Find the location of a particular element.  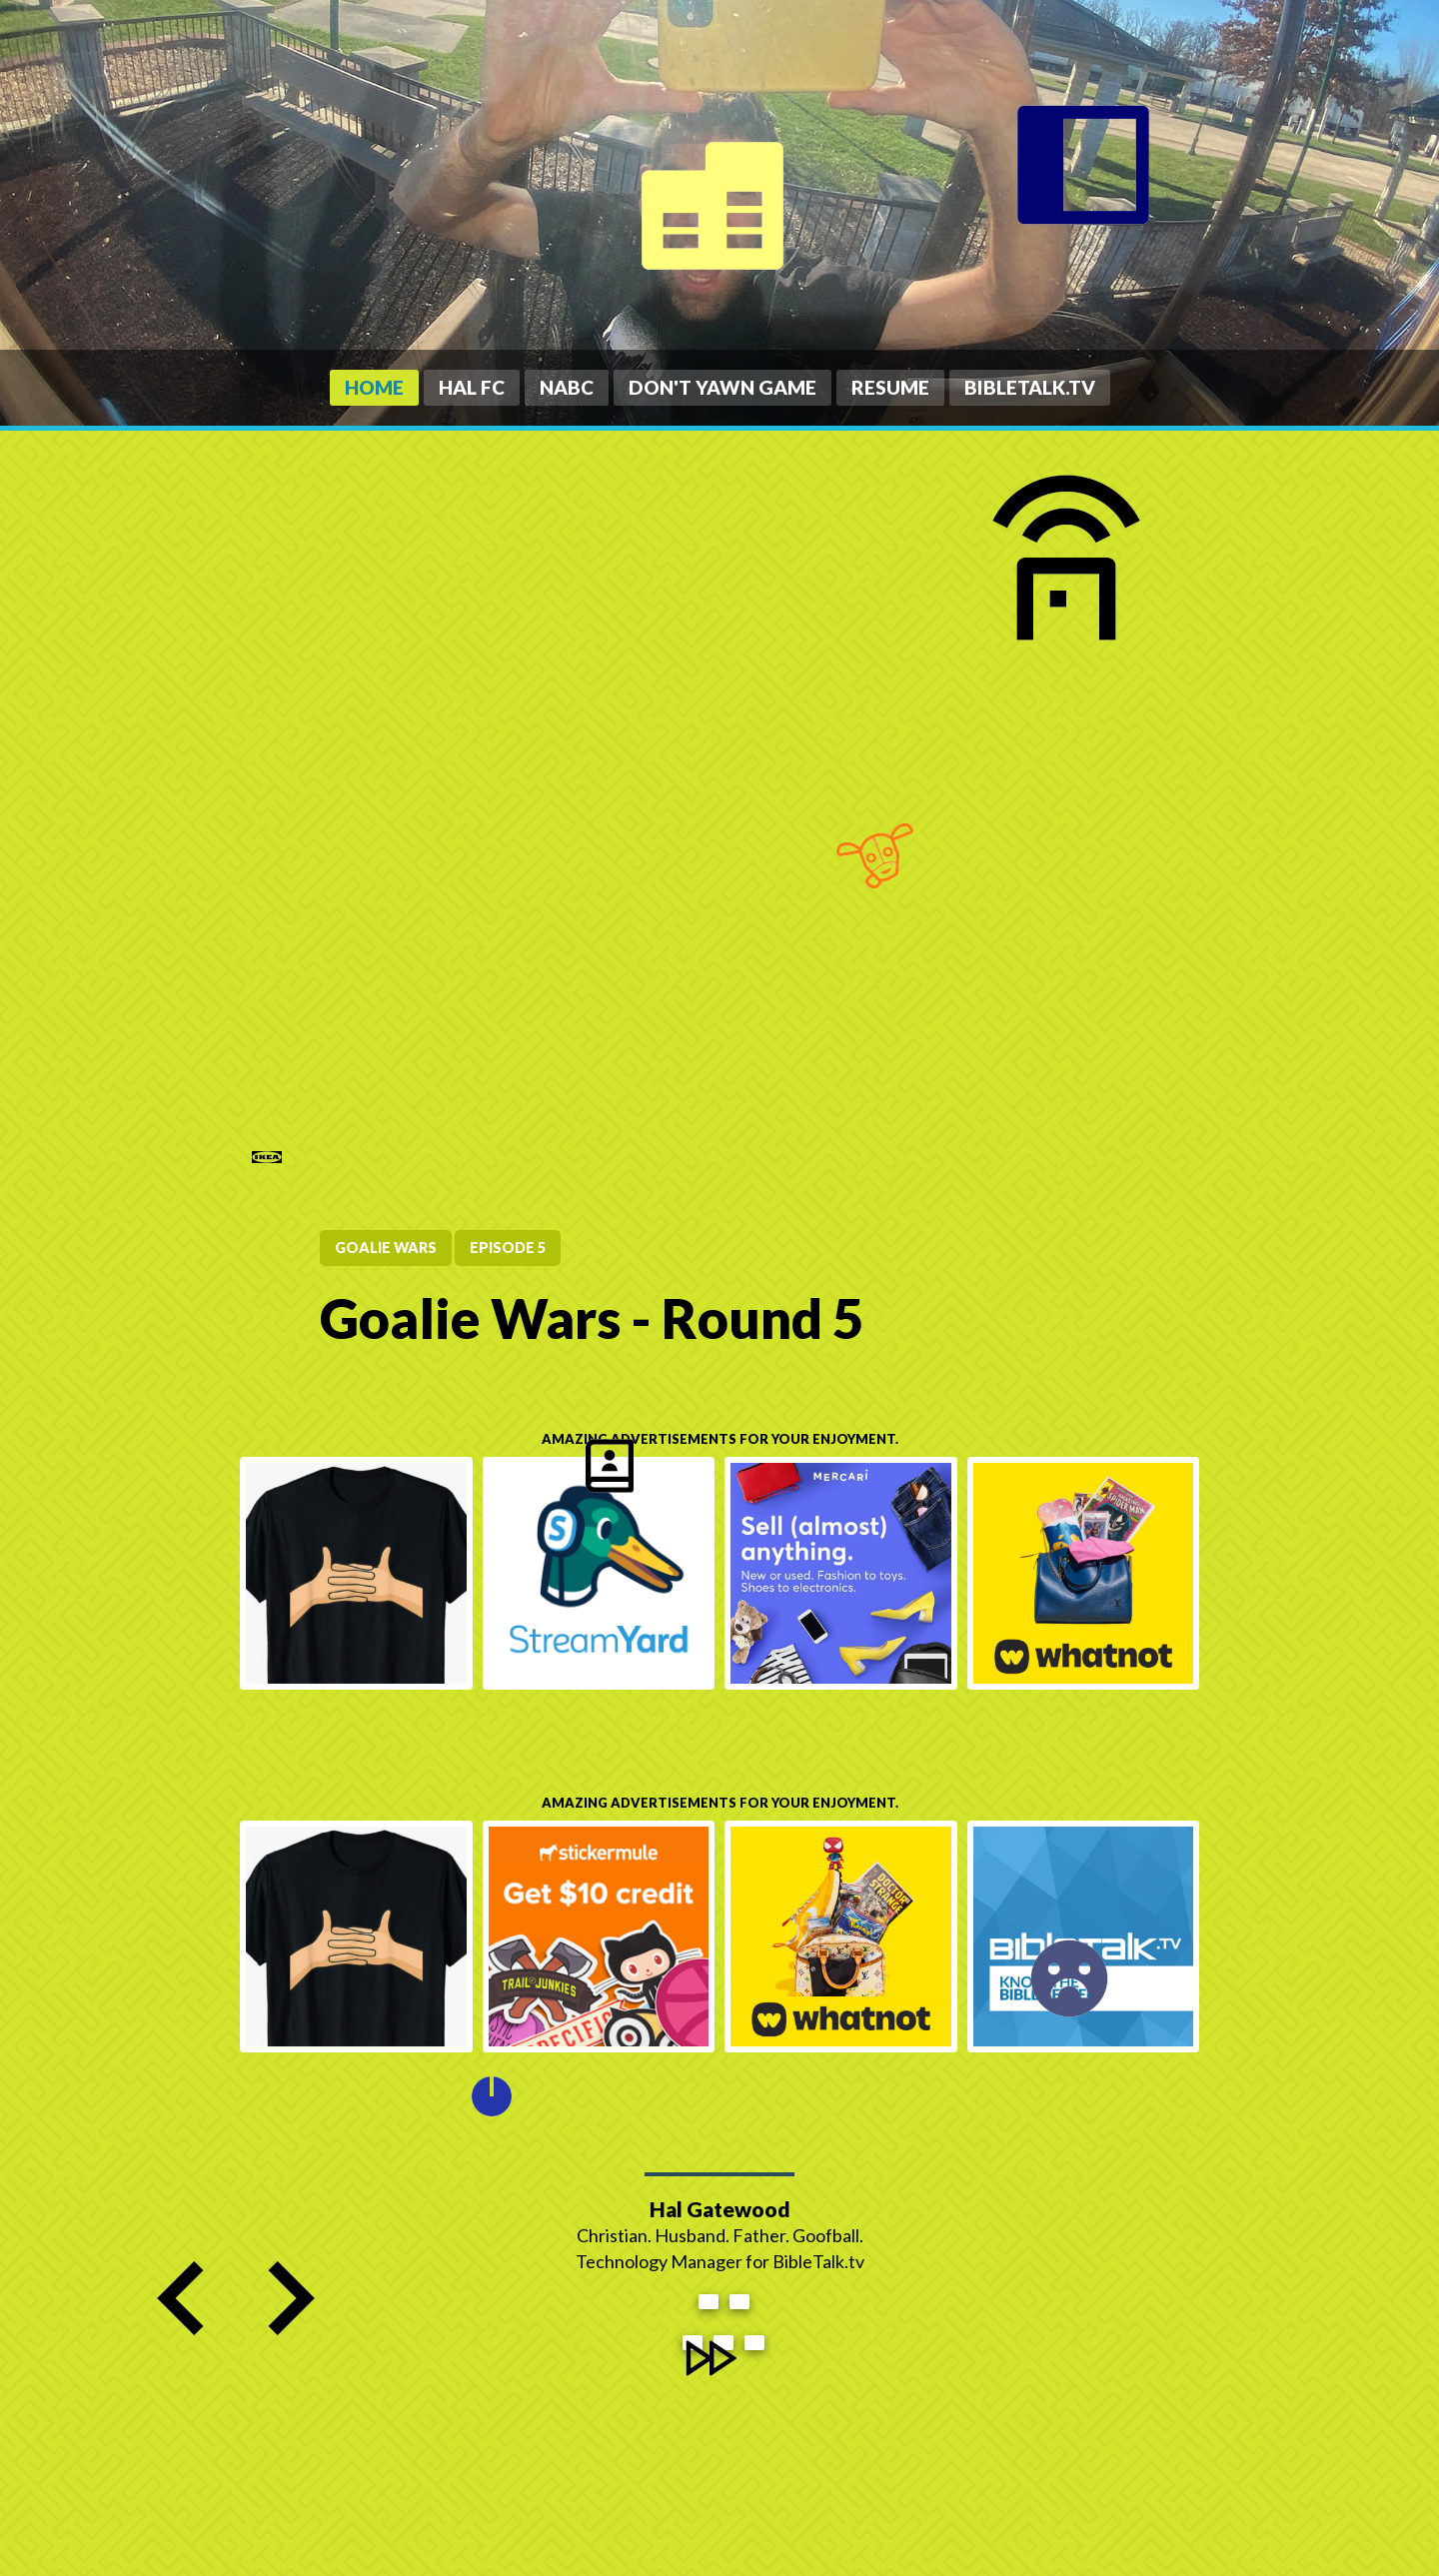

power off or shut down the device is located at coordinates (492, 2096).